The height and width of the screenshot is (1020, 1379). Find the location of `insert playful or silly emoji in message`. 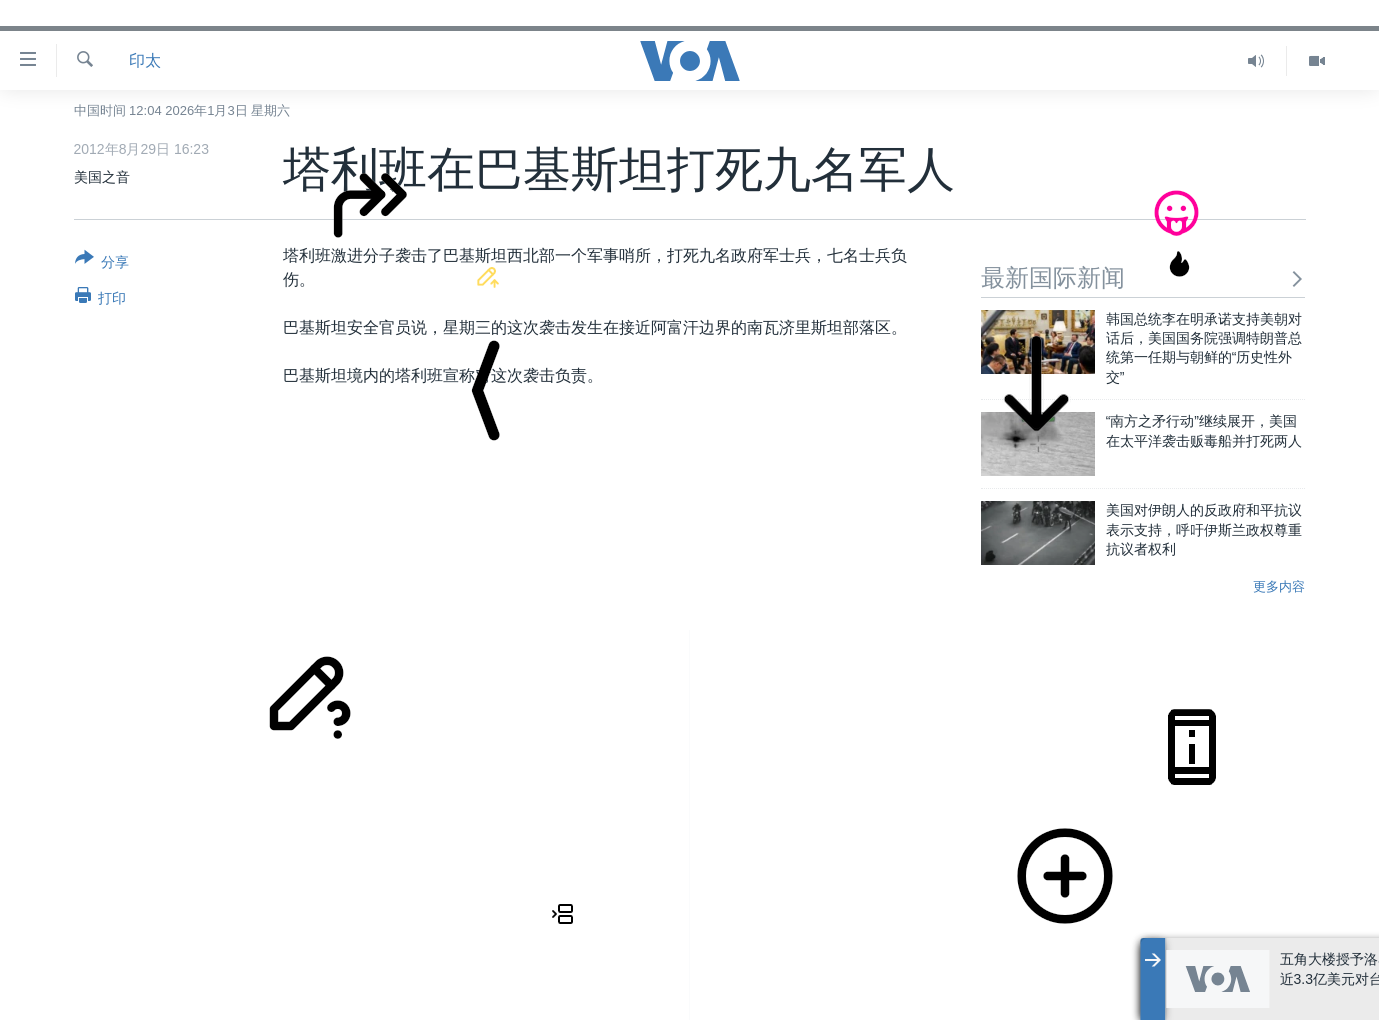

insert playful or silly emoji in message is located at coordinates (1176, 212).